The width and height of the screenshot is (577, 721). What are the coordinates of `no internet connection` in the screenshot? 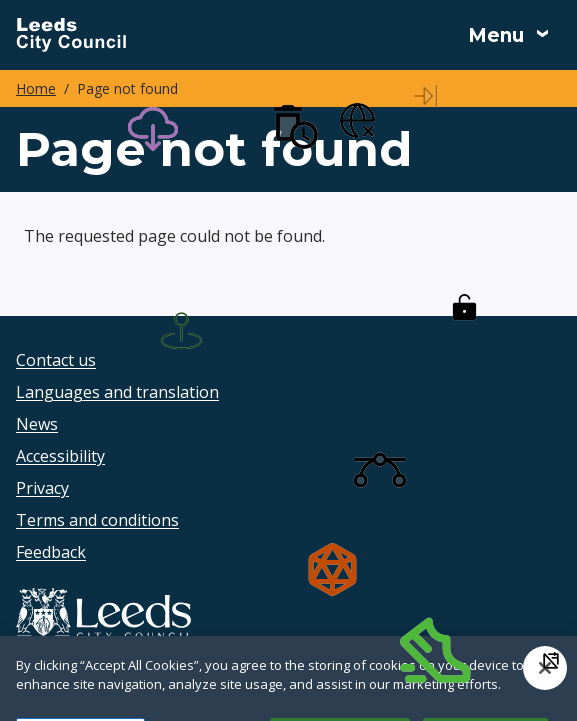 It's located at (357, 120).